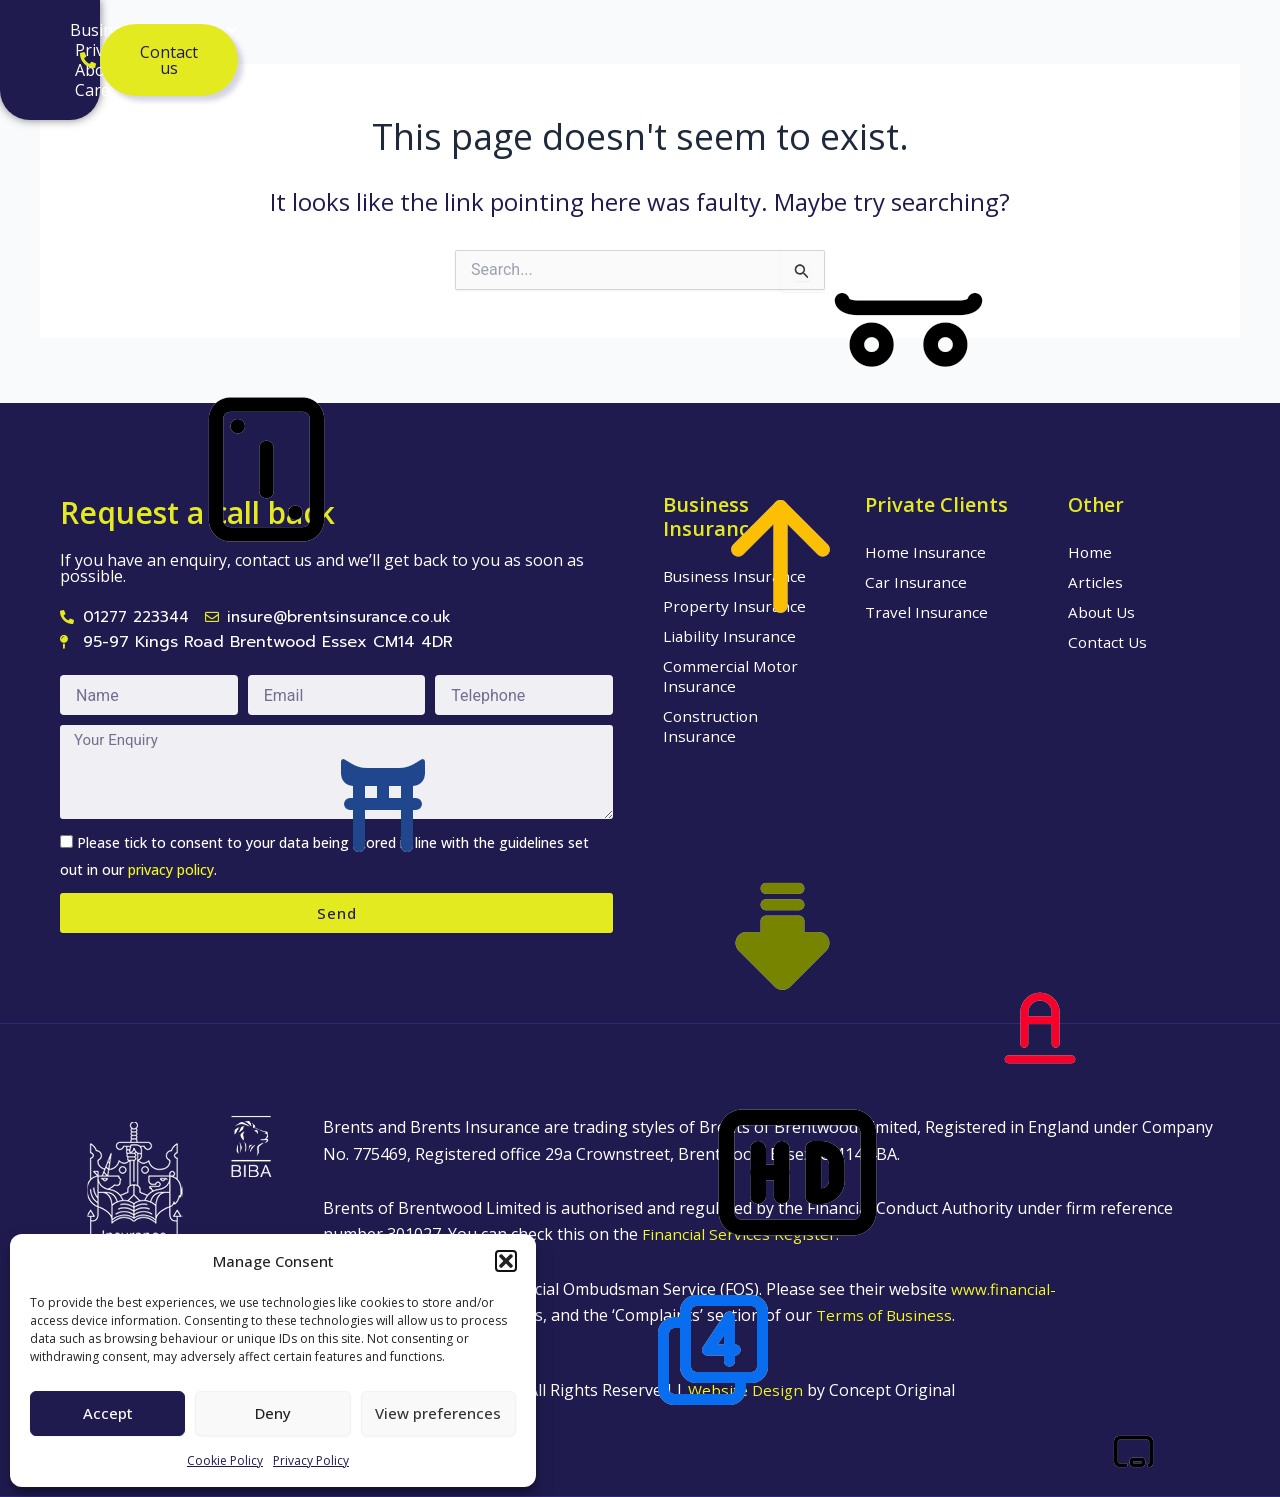 Image resolution: width=1280 pixels, height=1497 pixels. I want to click on view item 4 in a collection or series, so click(713, 1350).